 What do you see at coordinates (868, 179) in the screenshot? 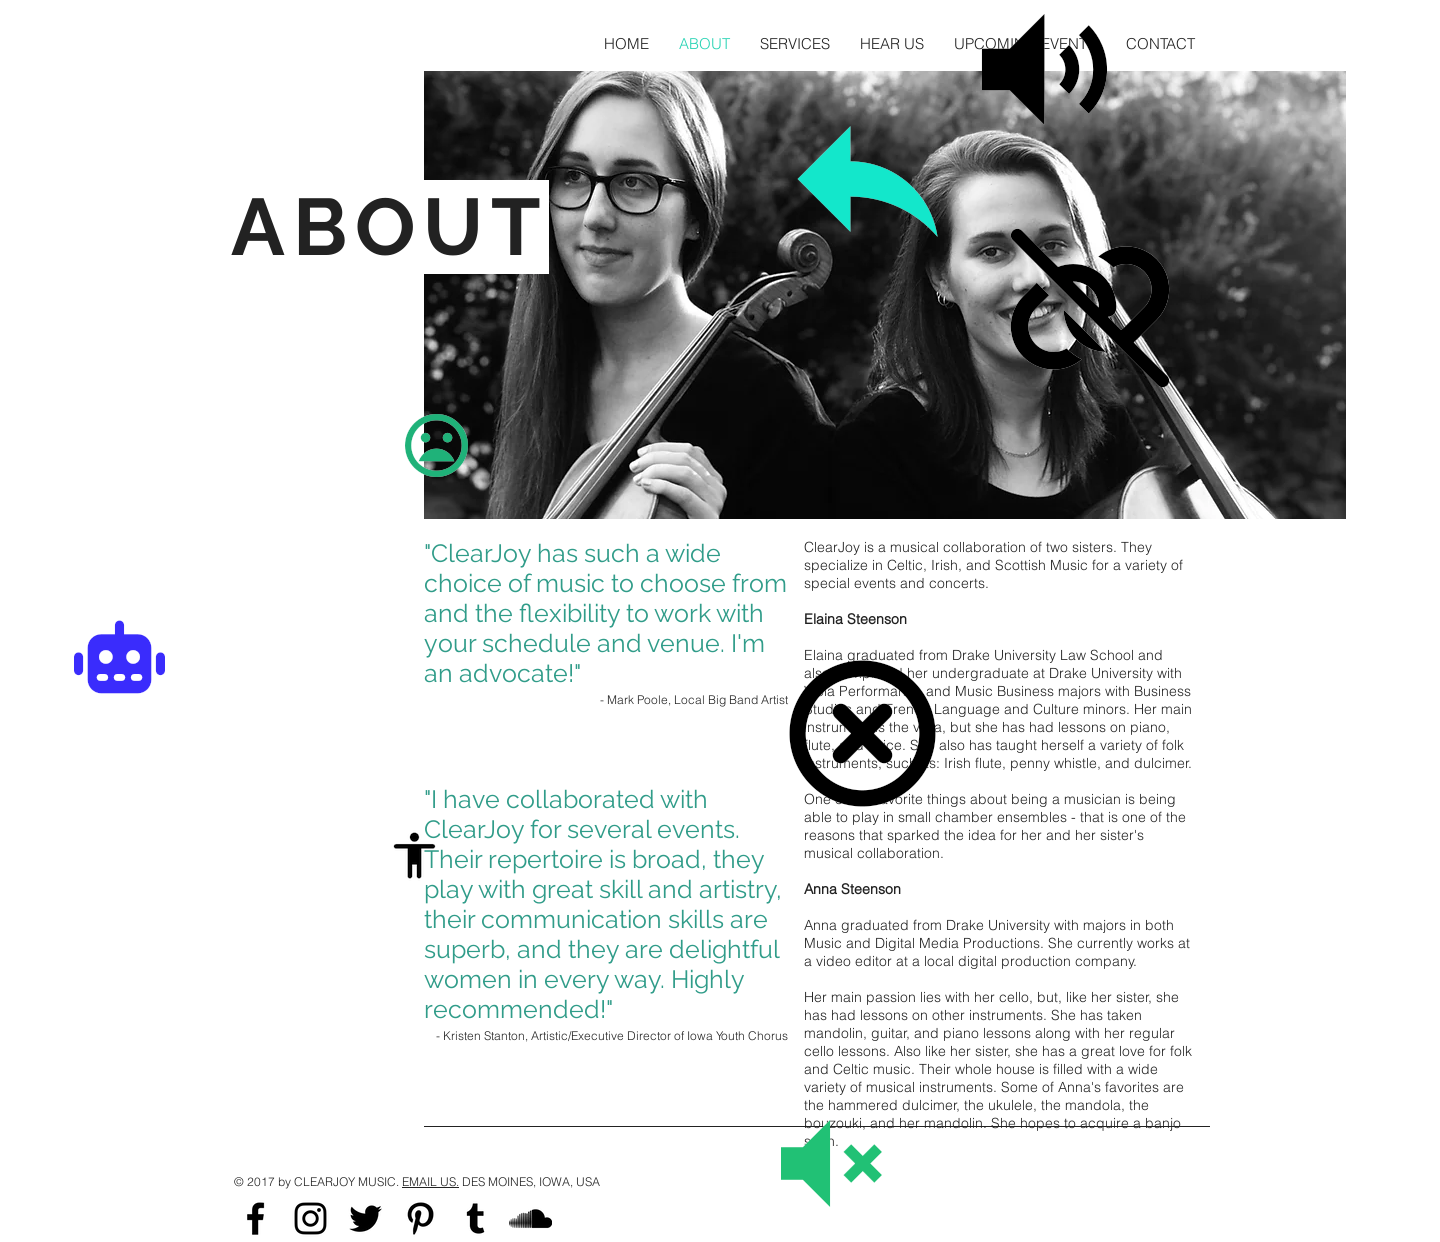
I see `reply to a message` at bounding box center [868, 179].